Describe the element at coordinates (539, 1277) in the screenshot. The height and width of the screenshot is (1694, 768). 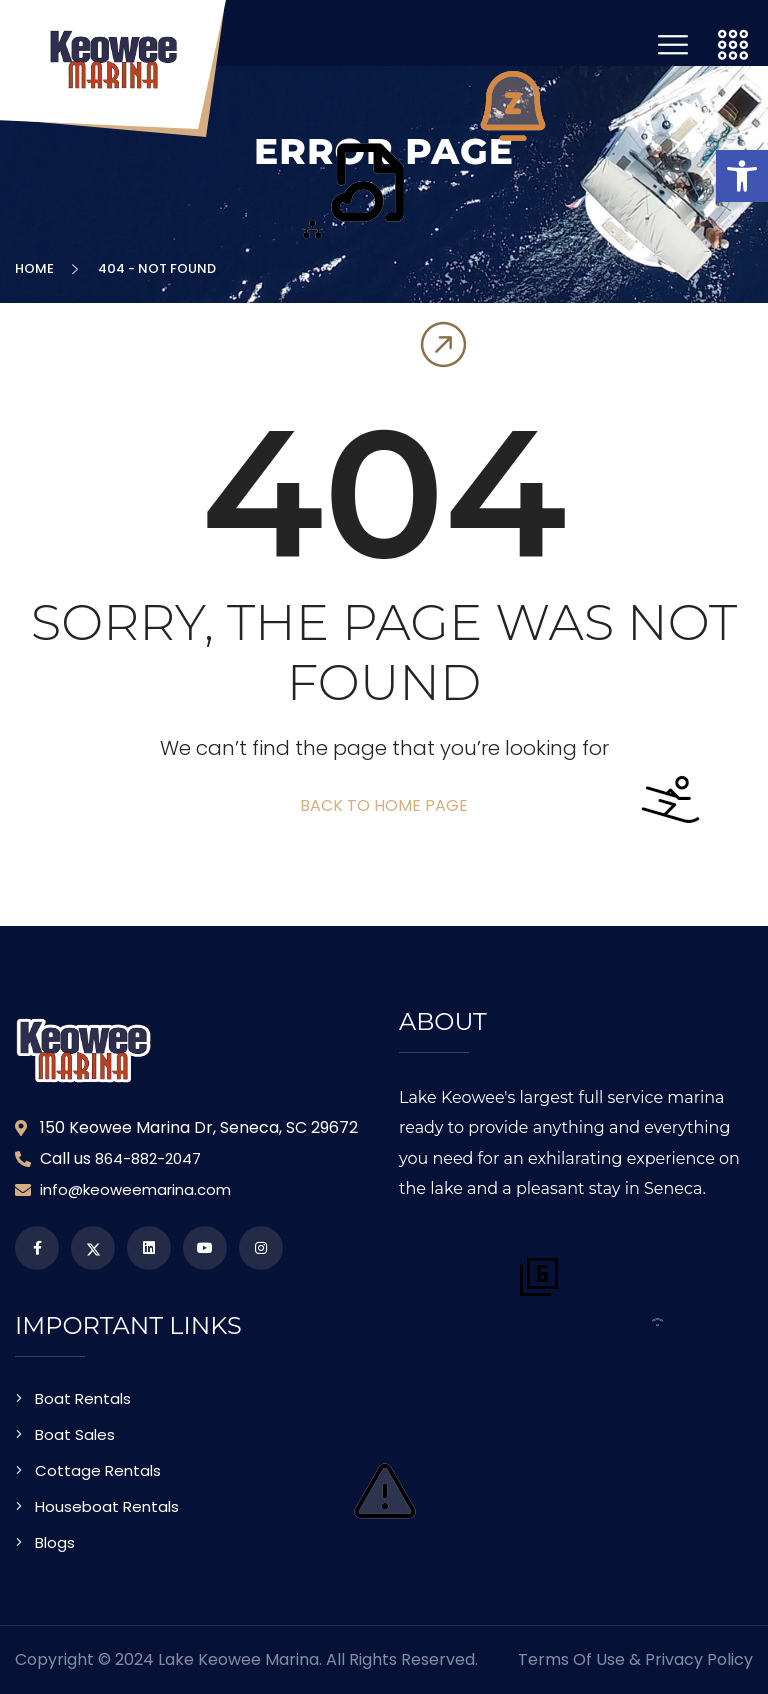
I see `indicates 6 items selected or filtered` at that location.